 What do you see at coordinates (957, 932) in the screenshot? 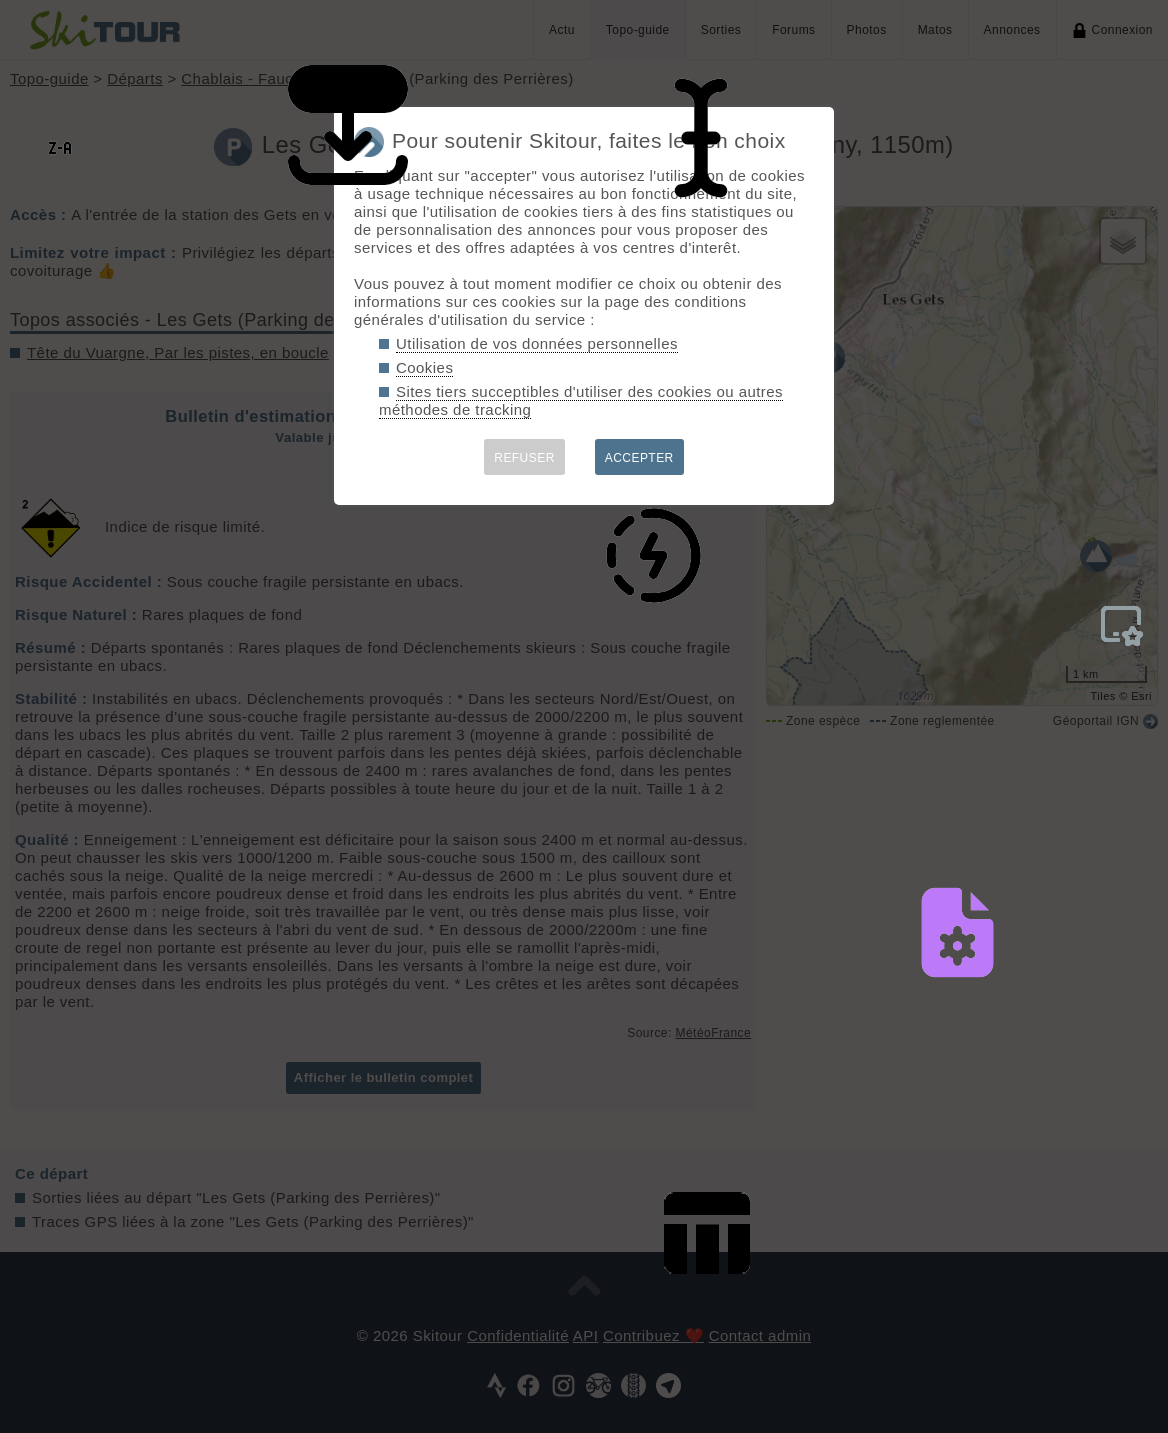
I see `access file settings or preferences` at bounding box center [957, 932].